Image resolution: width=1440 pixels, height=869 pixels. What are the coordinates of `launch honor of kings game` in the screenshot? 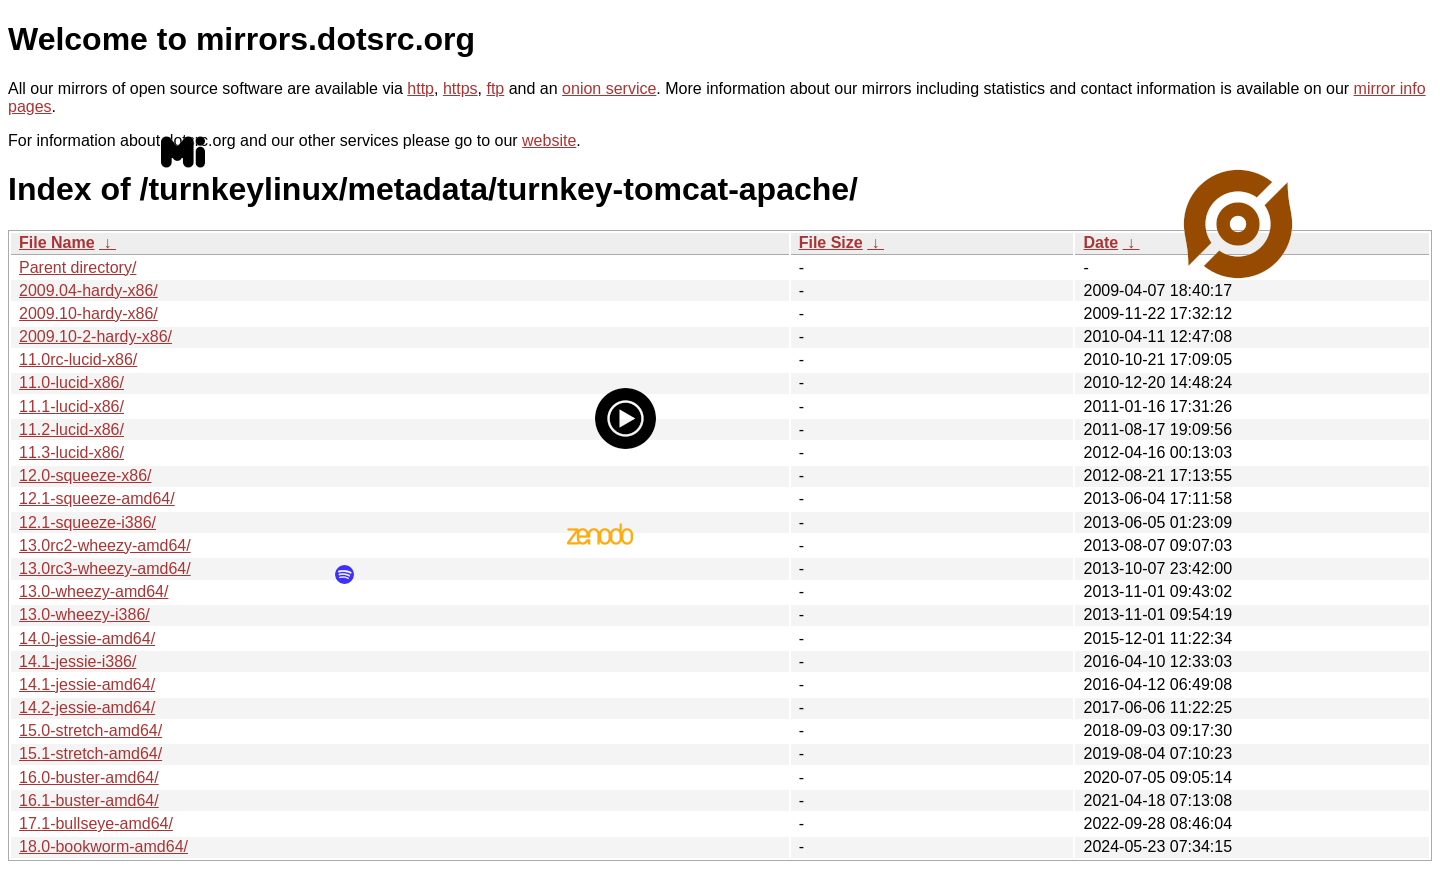 It's located at (1238, 224).